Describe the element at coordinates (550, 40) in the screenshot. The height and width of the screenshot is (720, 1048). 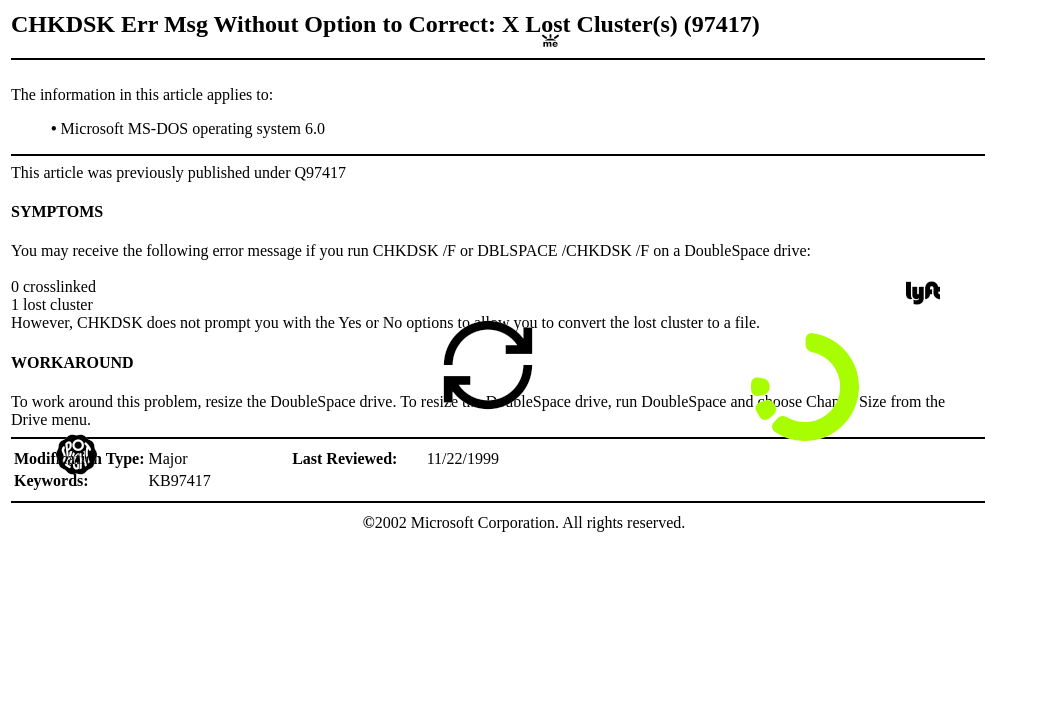
I see `visit GoFundMe website or app` at that location.